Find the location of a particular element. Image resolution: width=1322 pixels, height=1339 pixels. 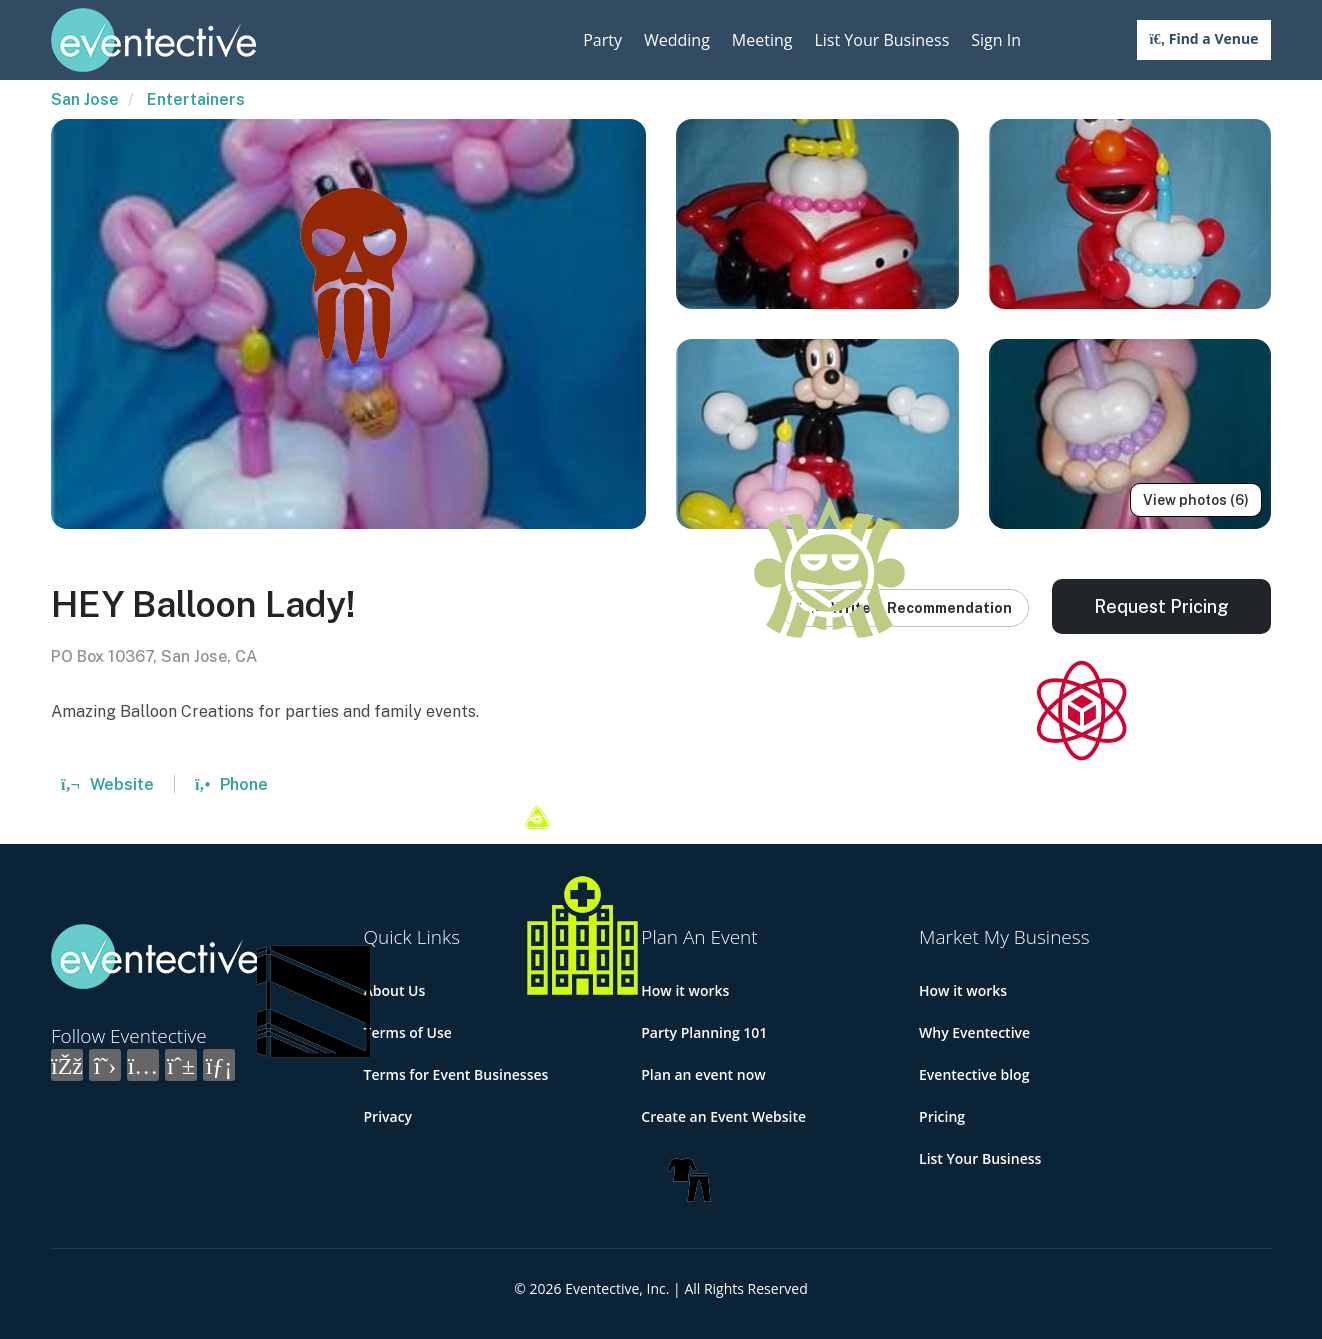

indicates armor or defensive equipment is located at coordinates (312, 1001).